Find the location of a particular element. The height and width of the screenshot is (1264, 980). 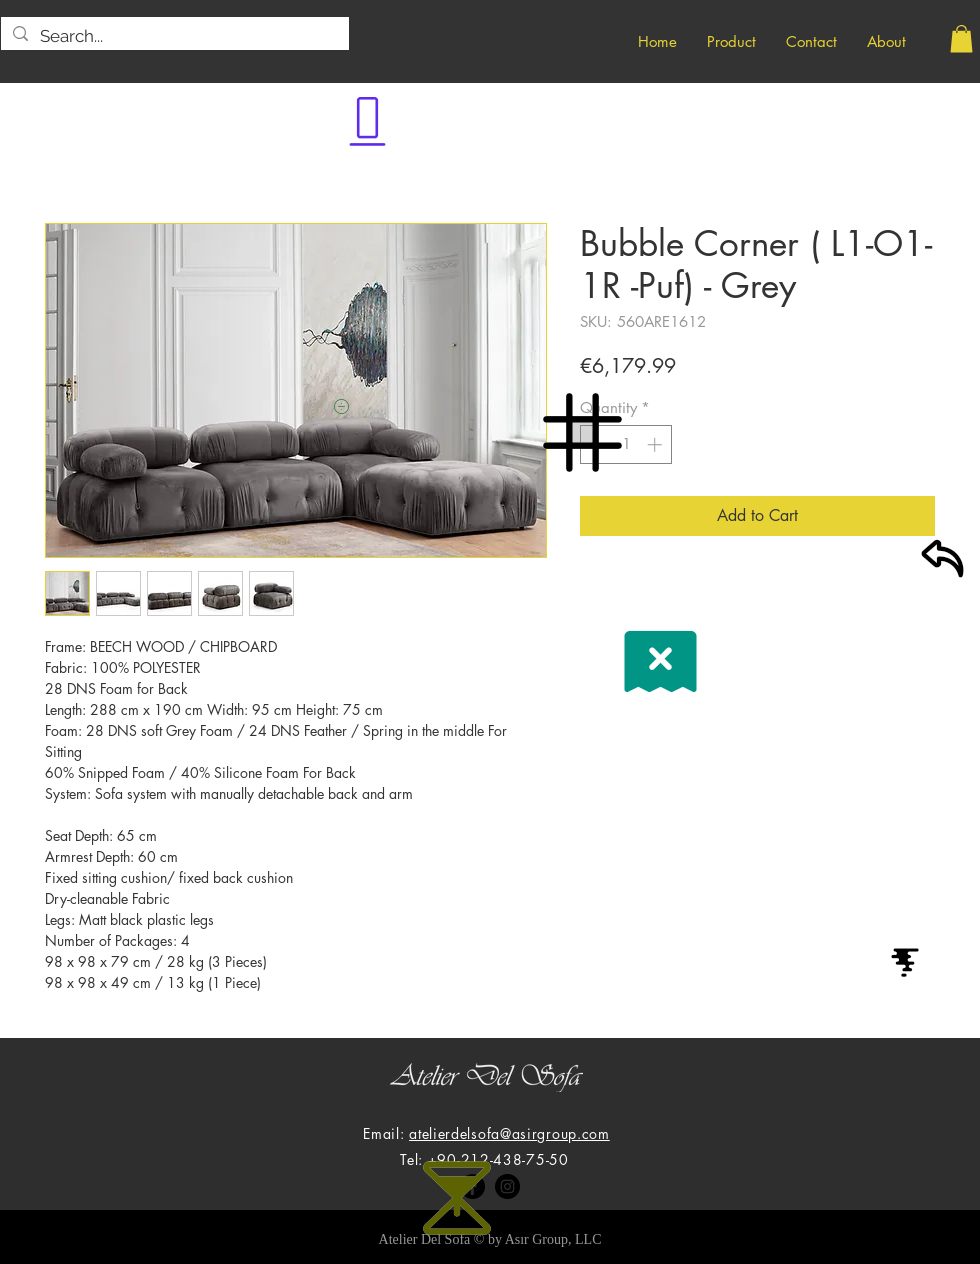

indicates a process is in progress or loading is located at coordinates (457, 1198).